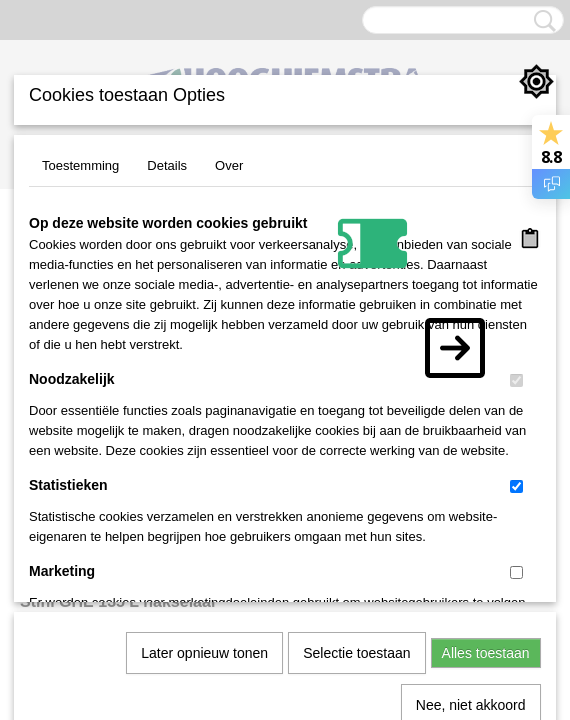  What do you see at coordinates (536, 81) in the screenshot?
I see `increase screen brightness` at bounding box center [536, 81].